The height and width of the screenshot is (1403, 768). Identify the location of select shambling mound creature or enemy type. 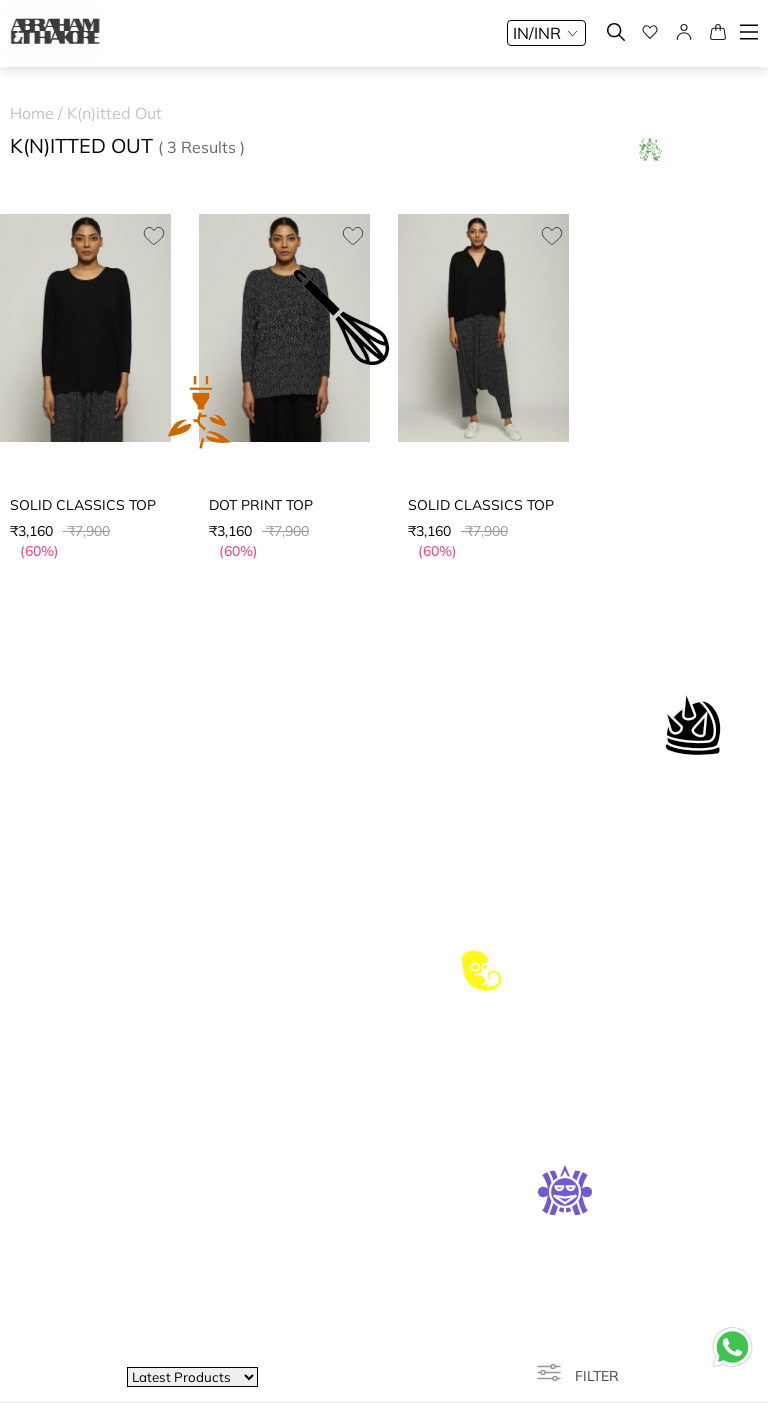
(650, 149).